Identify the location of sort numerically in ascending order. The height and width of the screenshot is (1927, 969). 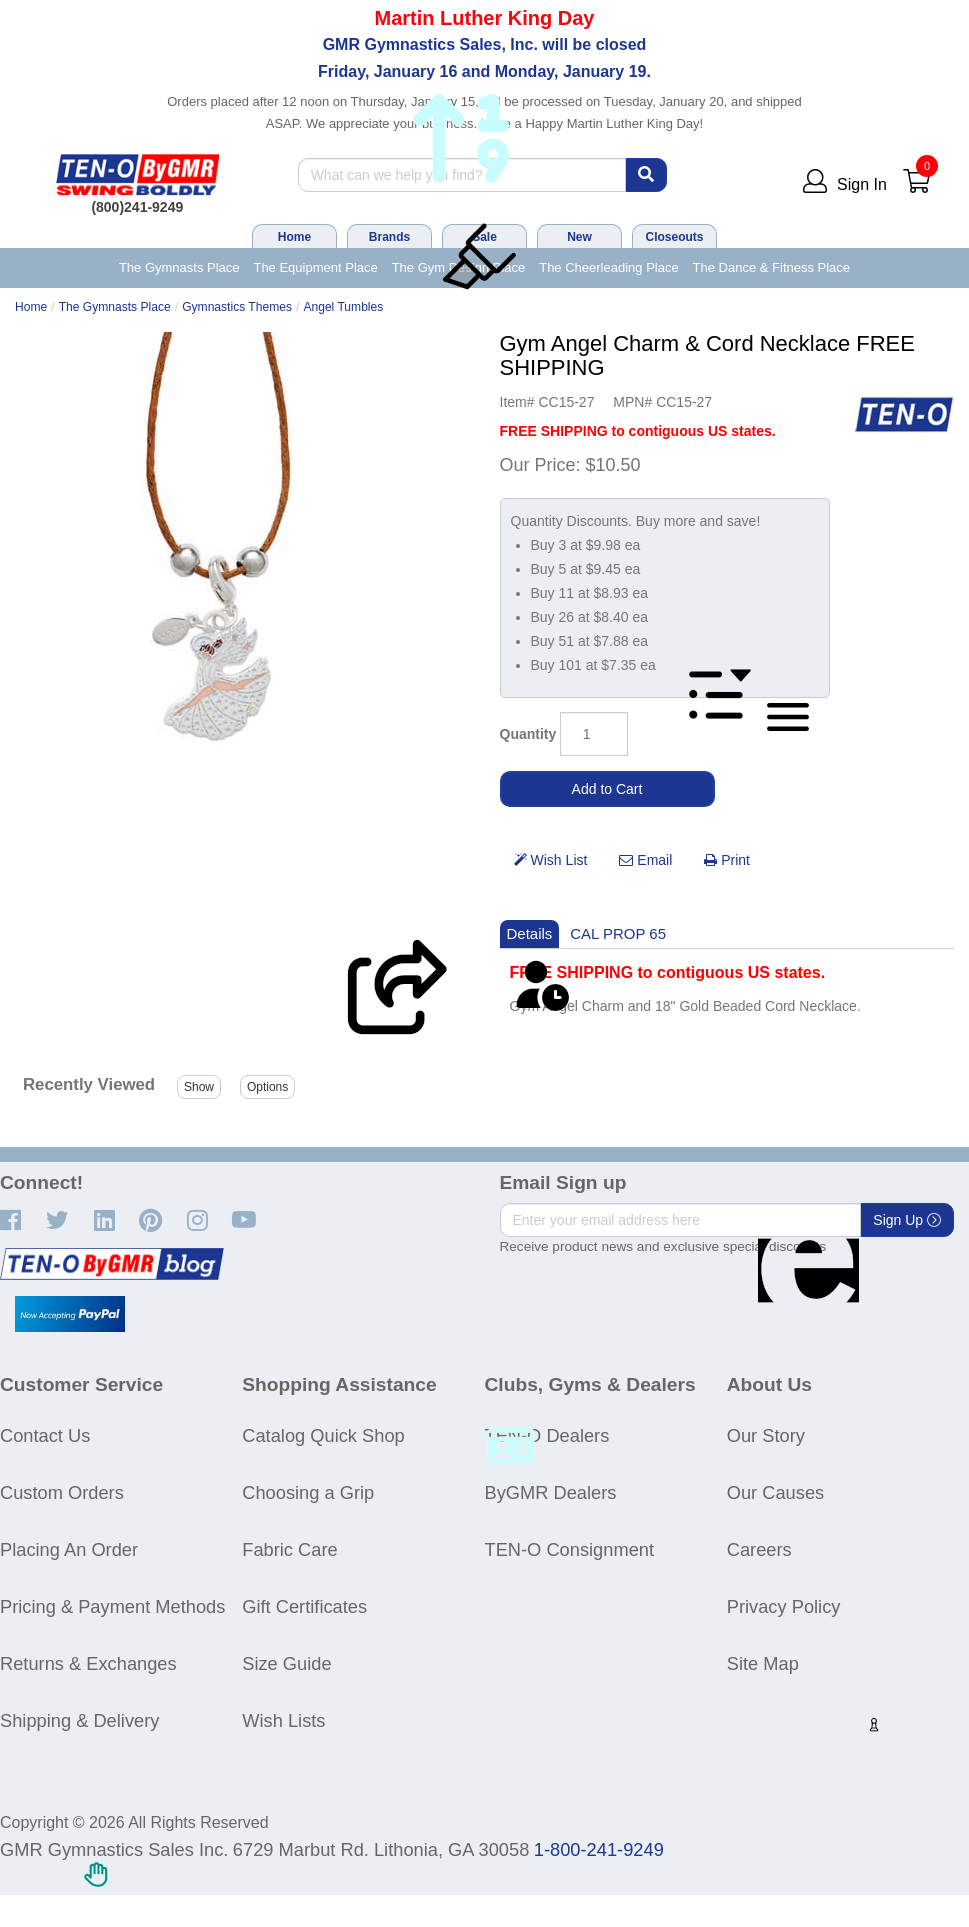
(464, 138).